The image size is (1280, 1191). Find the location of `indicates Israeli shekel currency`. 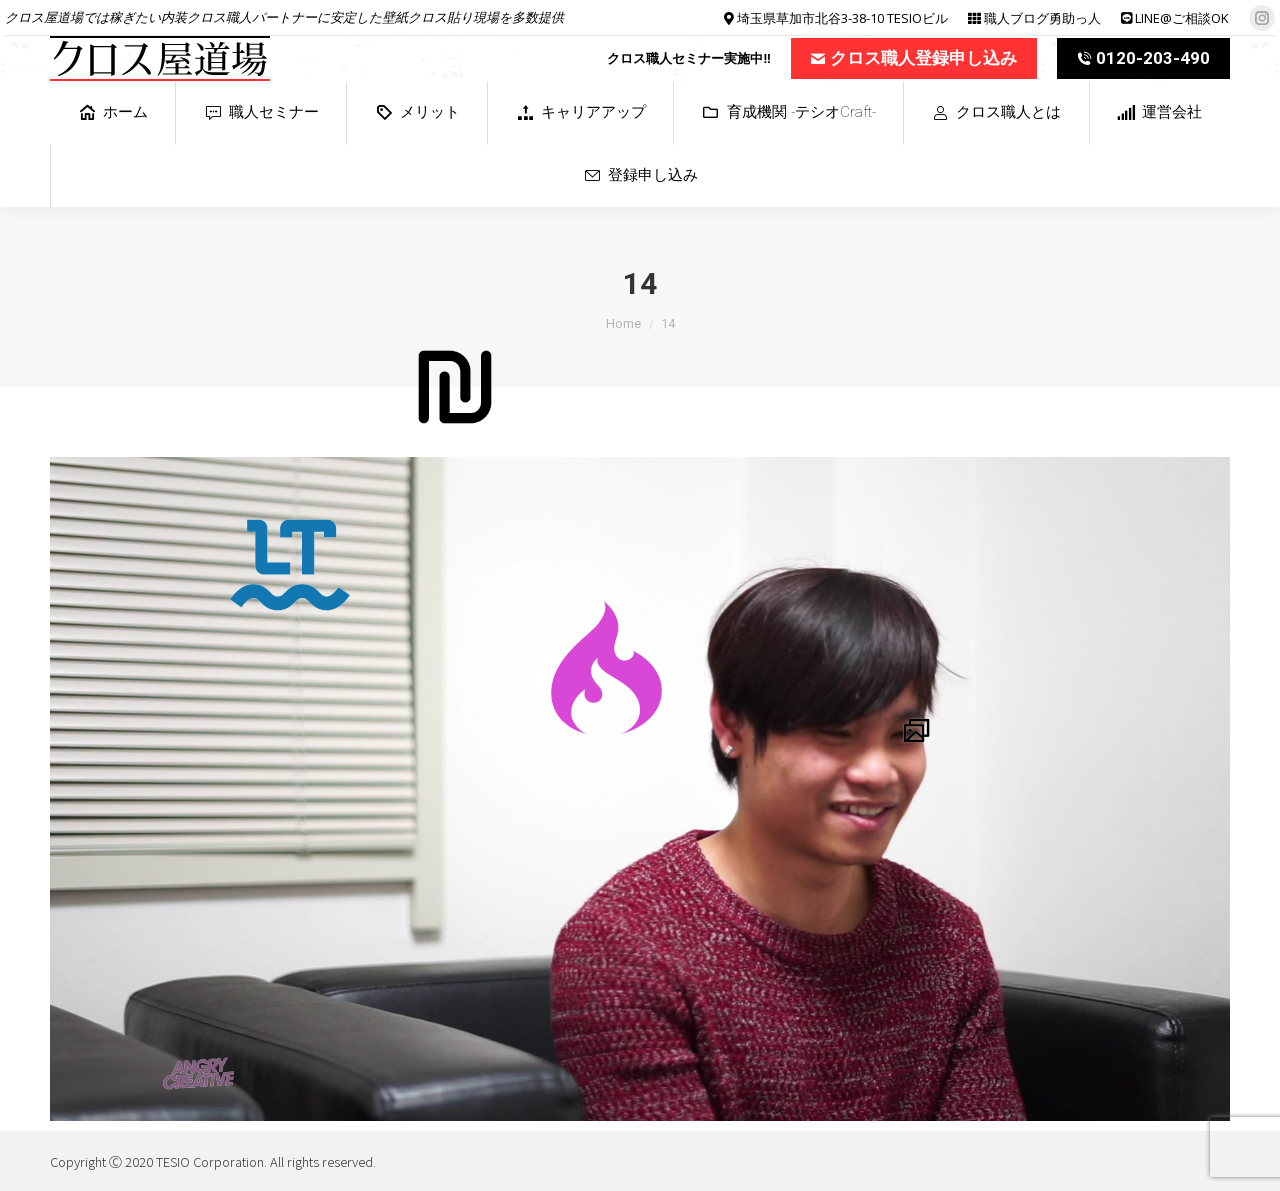

indicates Israeli shekel currency is located at coordinates (455, 387).